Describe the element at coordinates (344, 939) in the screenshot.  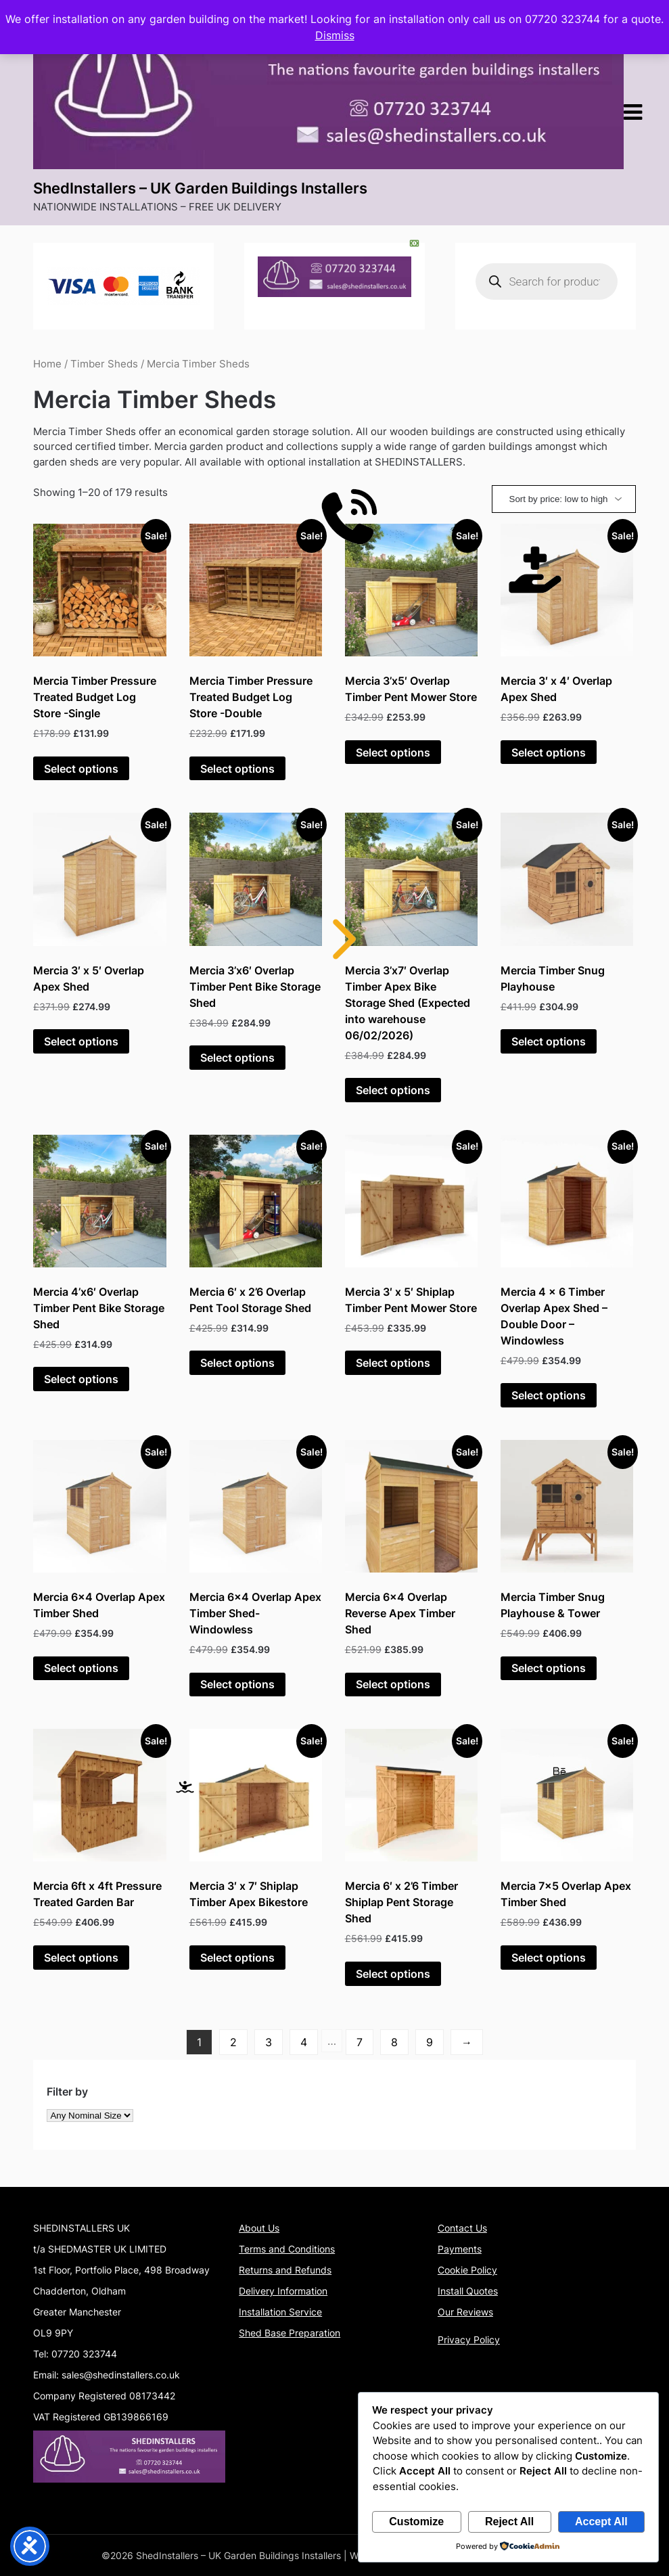
I see `navigate to the next item or screen` at that location.